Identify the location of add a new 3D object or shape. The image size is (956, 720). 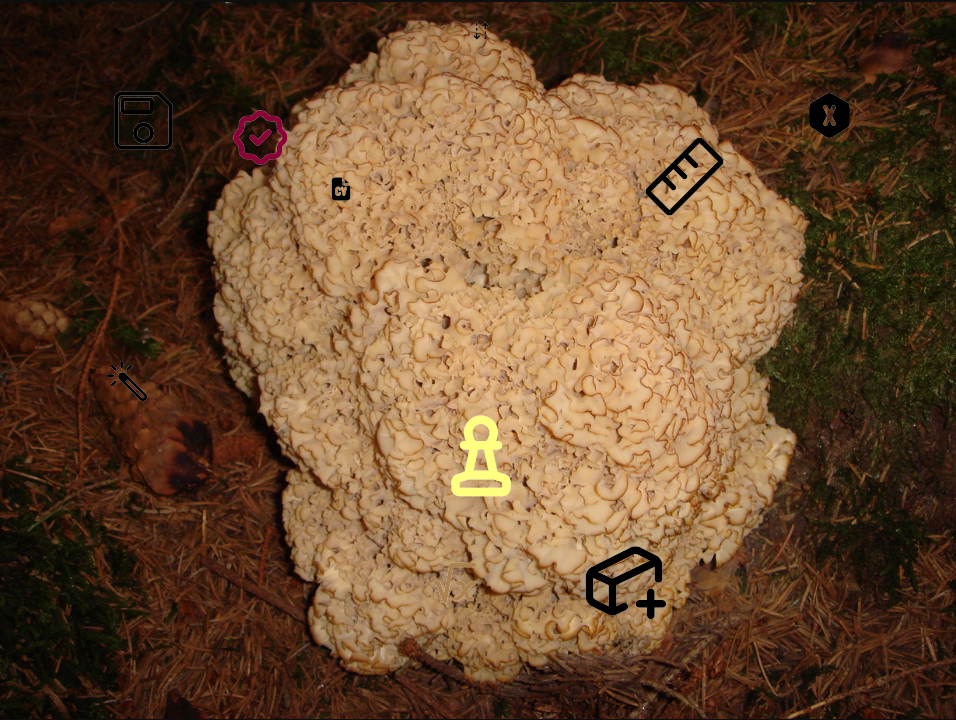
(624, 577).